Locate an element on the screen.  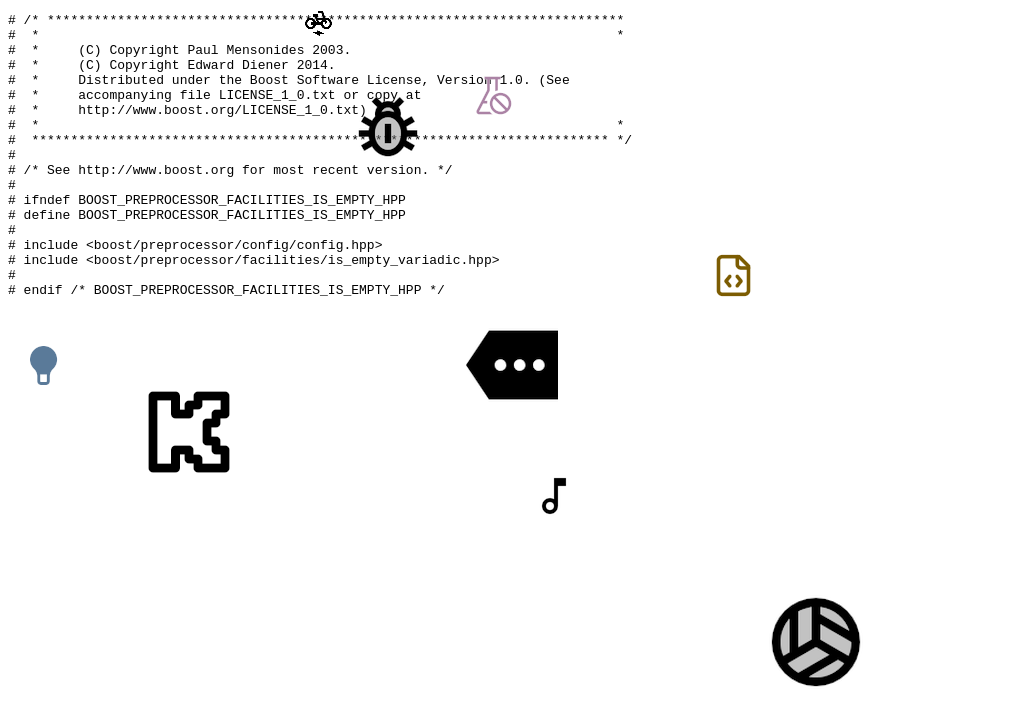
play or access audio content is located at coordinates (554, 496).